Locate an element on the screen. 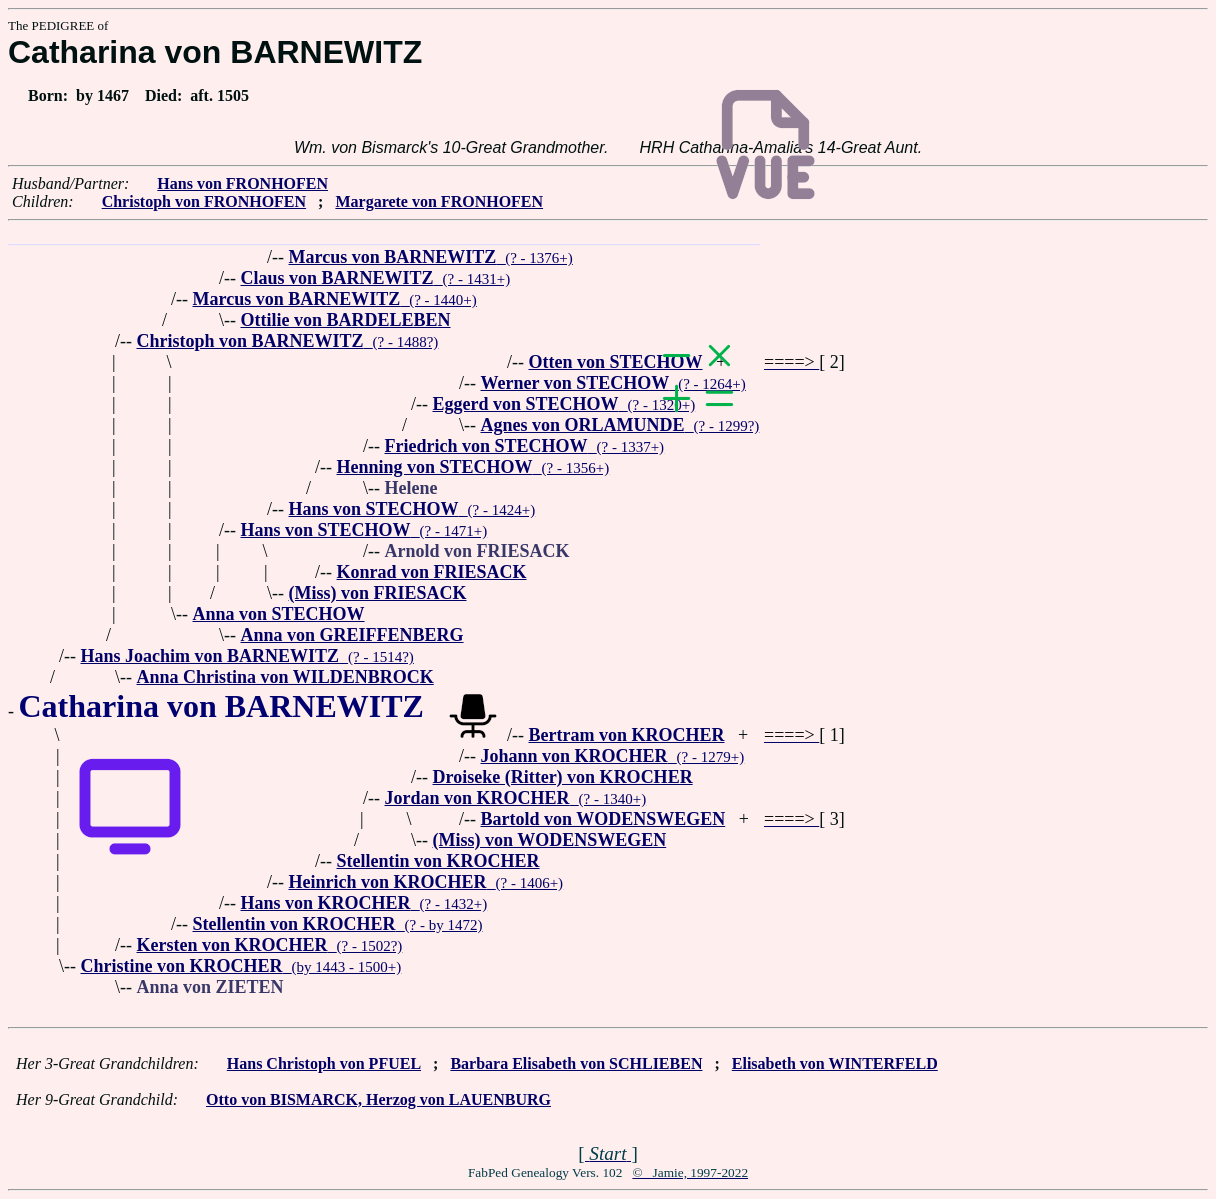 Image resolution: width=1216 pixels, height=1199 pixels. access calculator or math functions is located at coordinates (698, 377).